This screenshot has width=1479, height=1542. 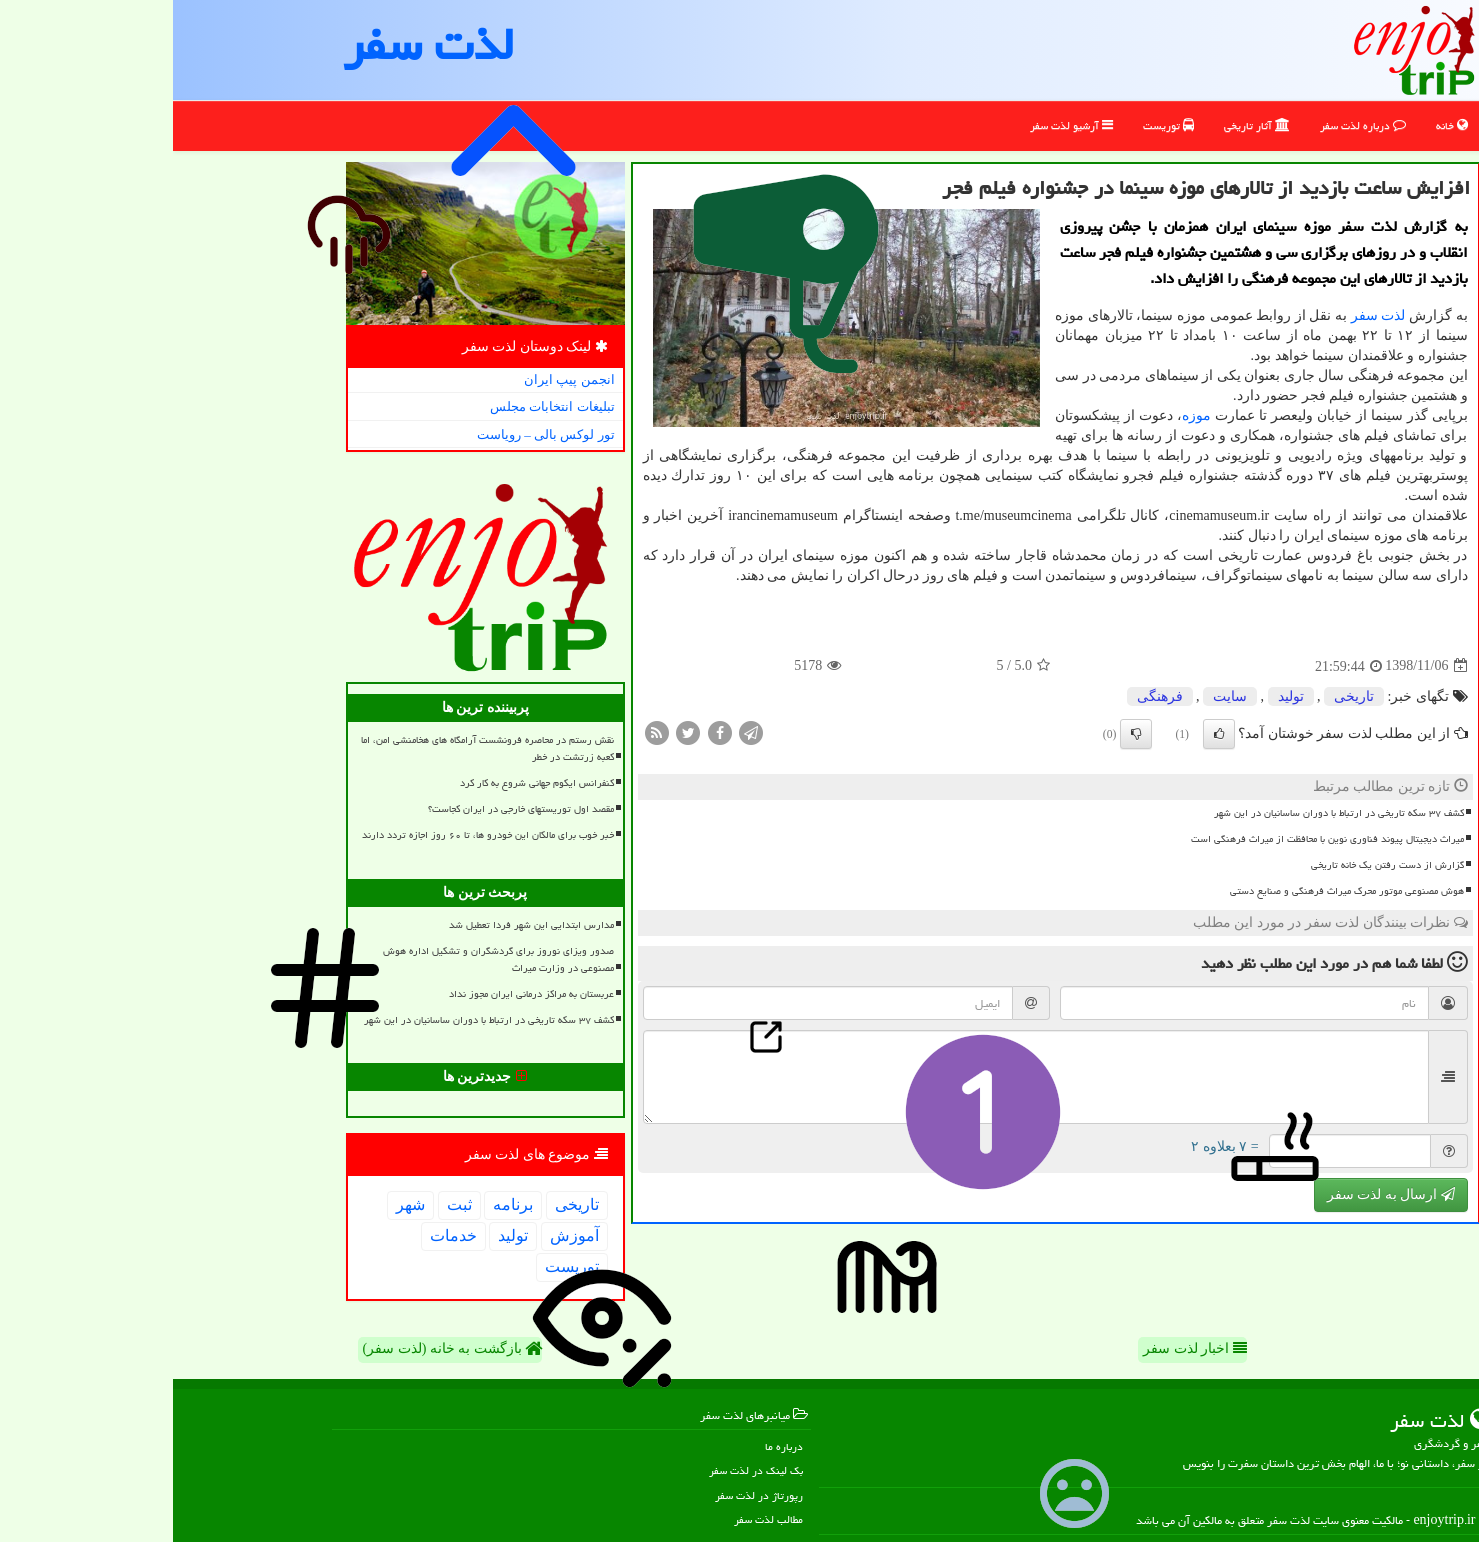 What do you see at coordinates (789, 263) in the screenshot?
I see `access hair styling or beauty tools` at bounding box center [789, 263].